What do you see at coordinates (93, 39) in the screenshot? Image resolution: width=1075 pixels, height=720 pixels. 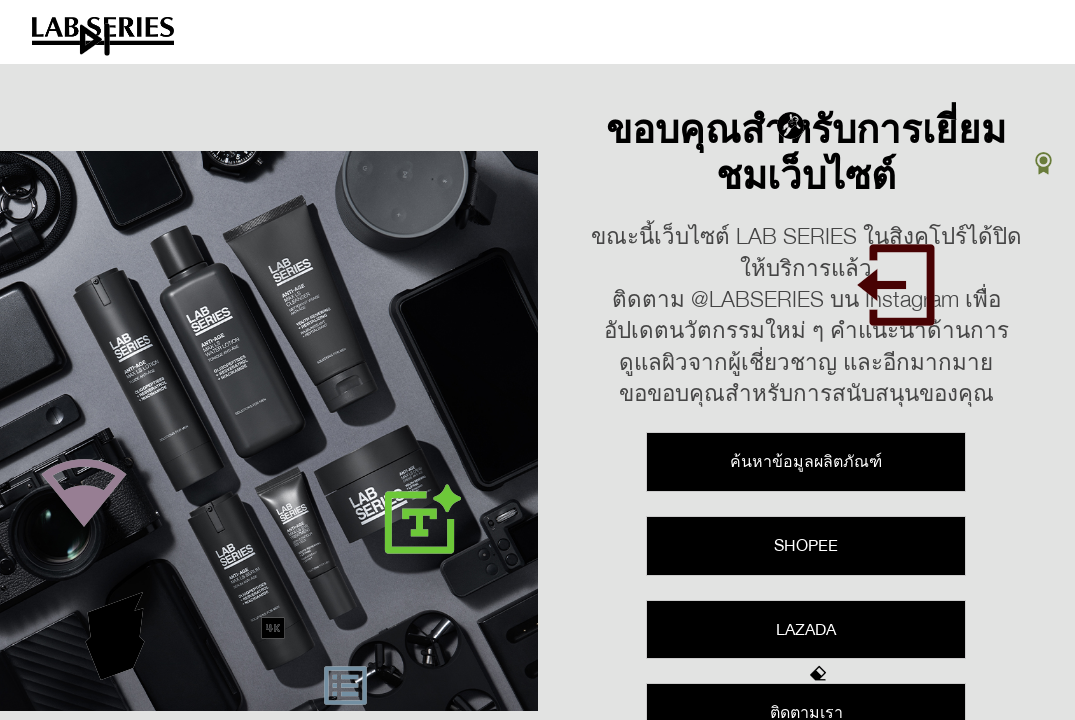 I see `skip to the next track` at bounding box center [93, 39].